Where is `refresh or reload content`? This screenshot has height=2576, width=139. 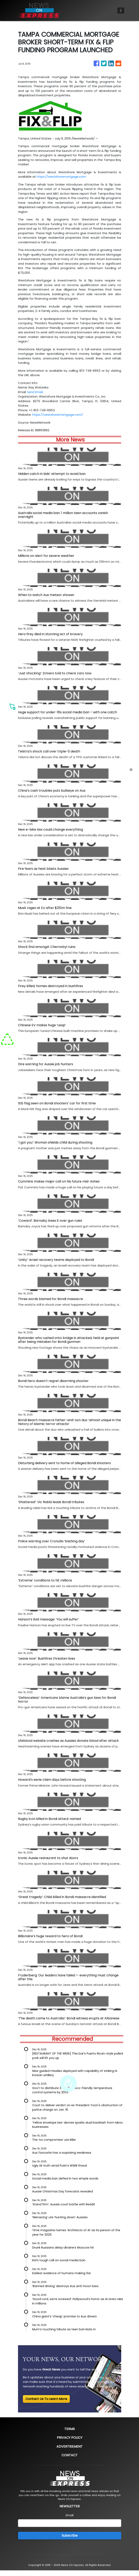 refresh or reload content is located at coordinates (68, 2083).